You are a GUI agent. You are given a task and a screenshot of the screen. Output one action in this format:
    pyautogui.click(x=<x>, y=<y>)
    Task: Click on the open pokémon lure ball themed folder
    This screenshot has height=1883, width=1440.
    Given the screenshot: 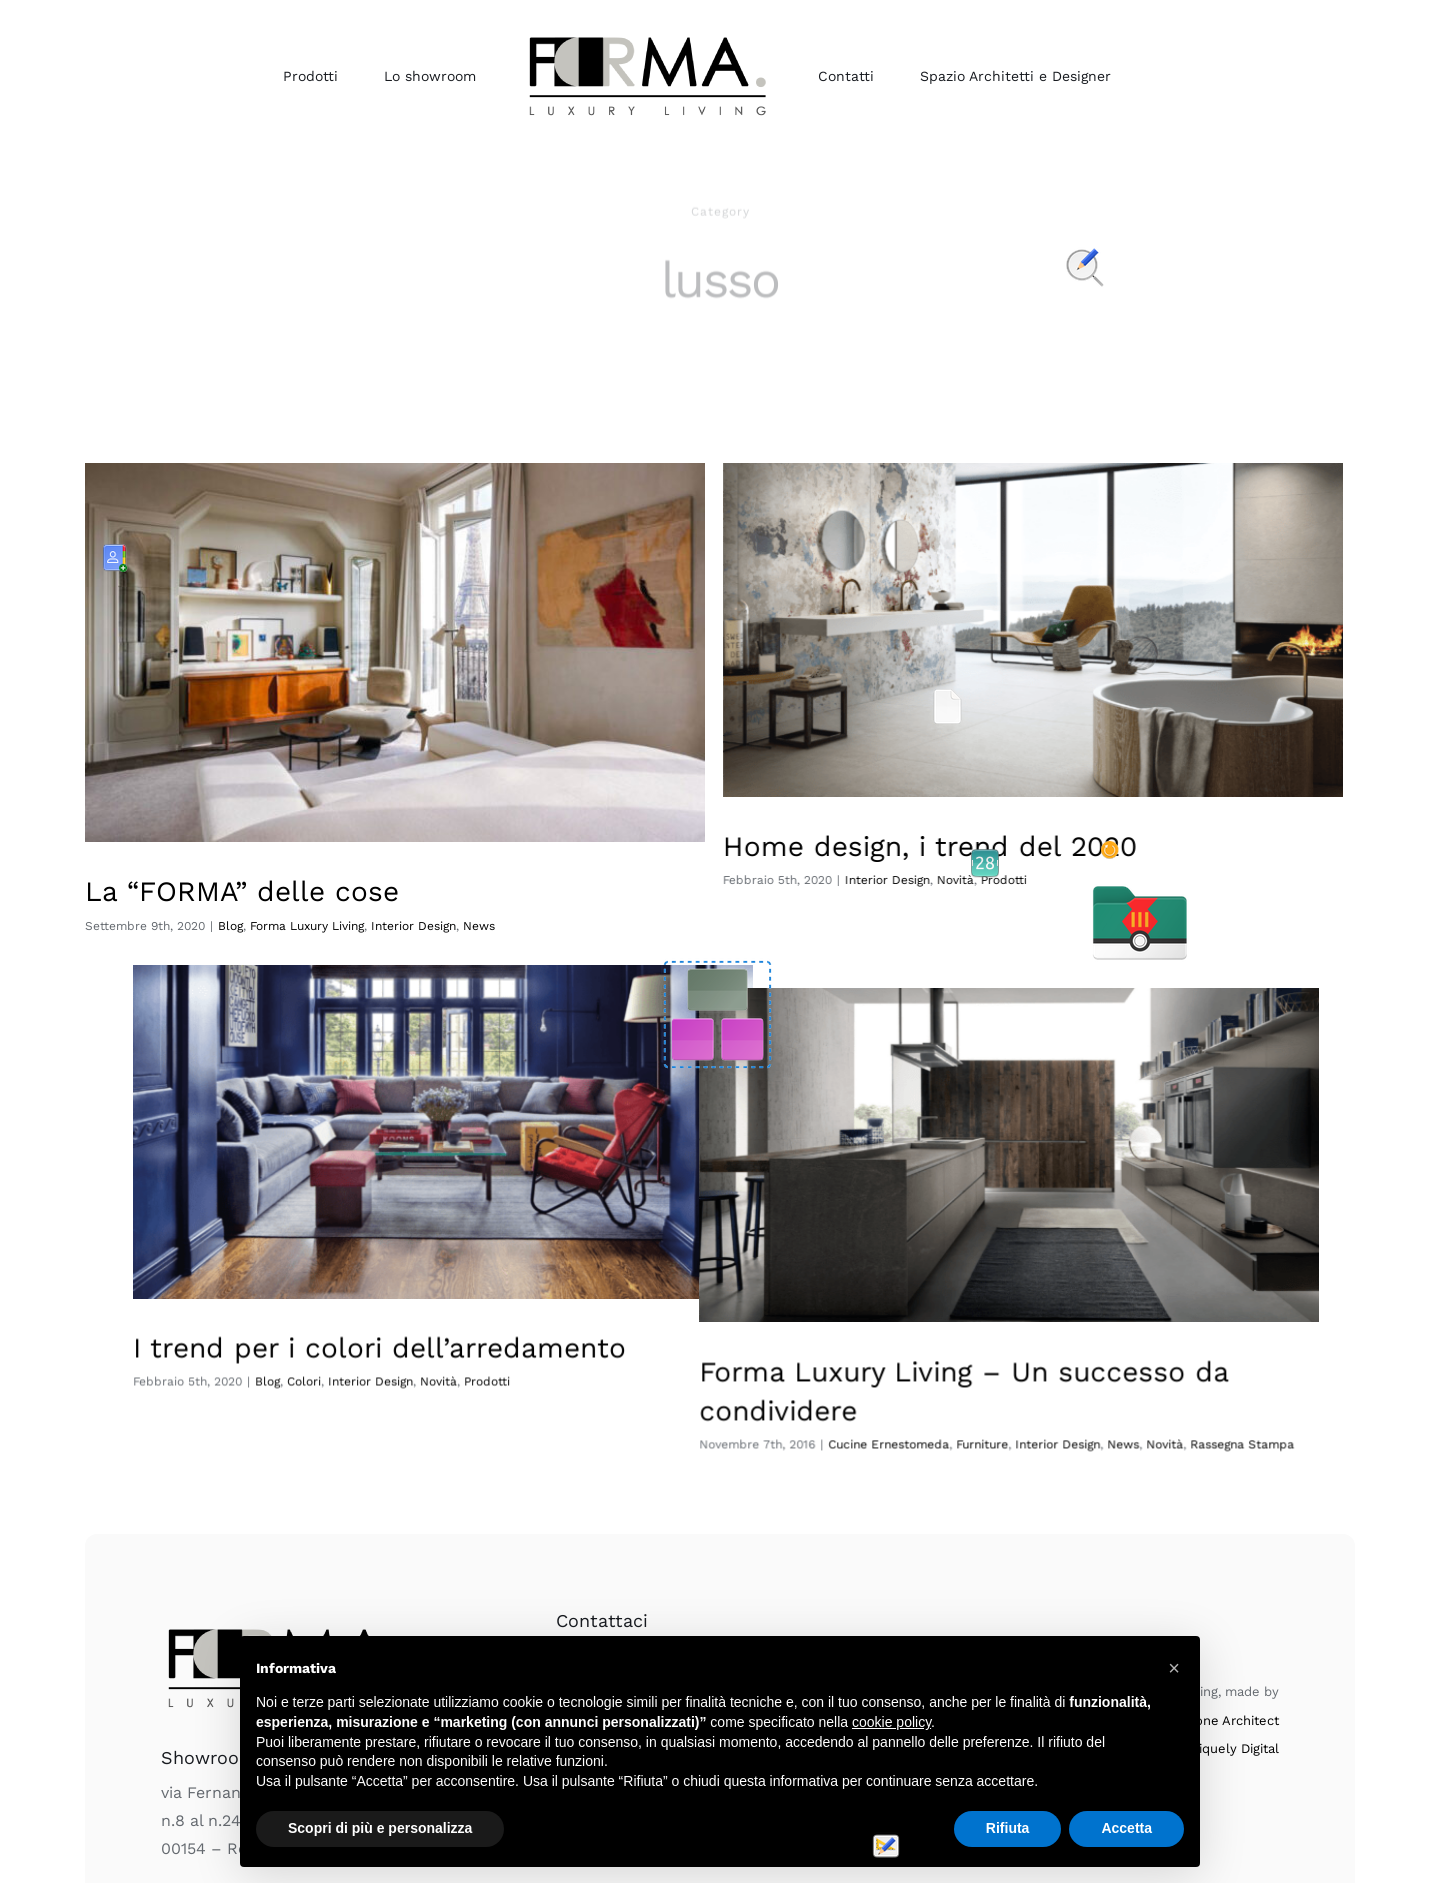 What is the action you would take?
    pyautogui.click(x=1139, y=925)
    